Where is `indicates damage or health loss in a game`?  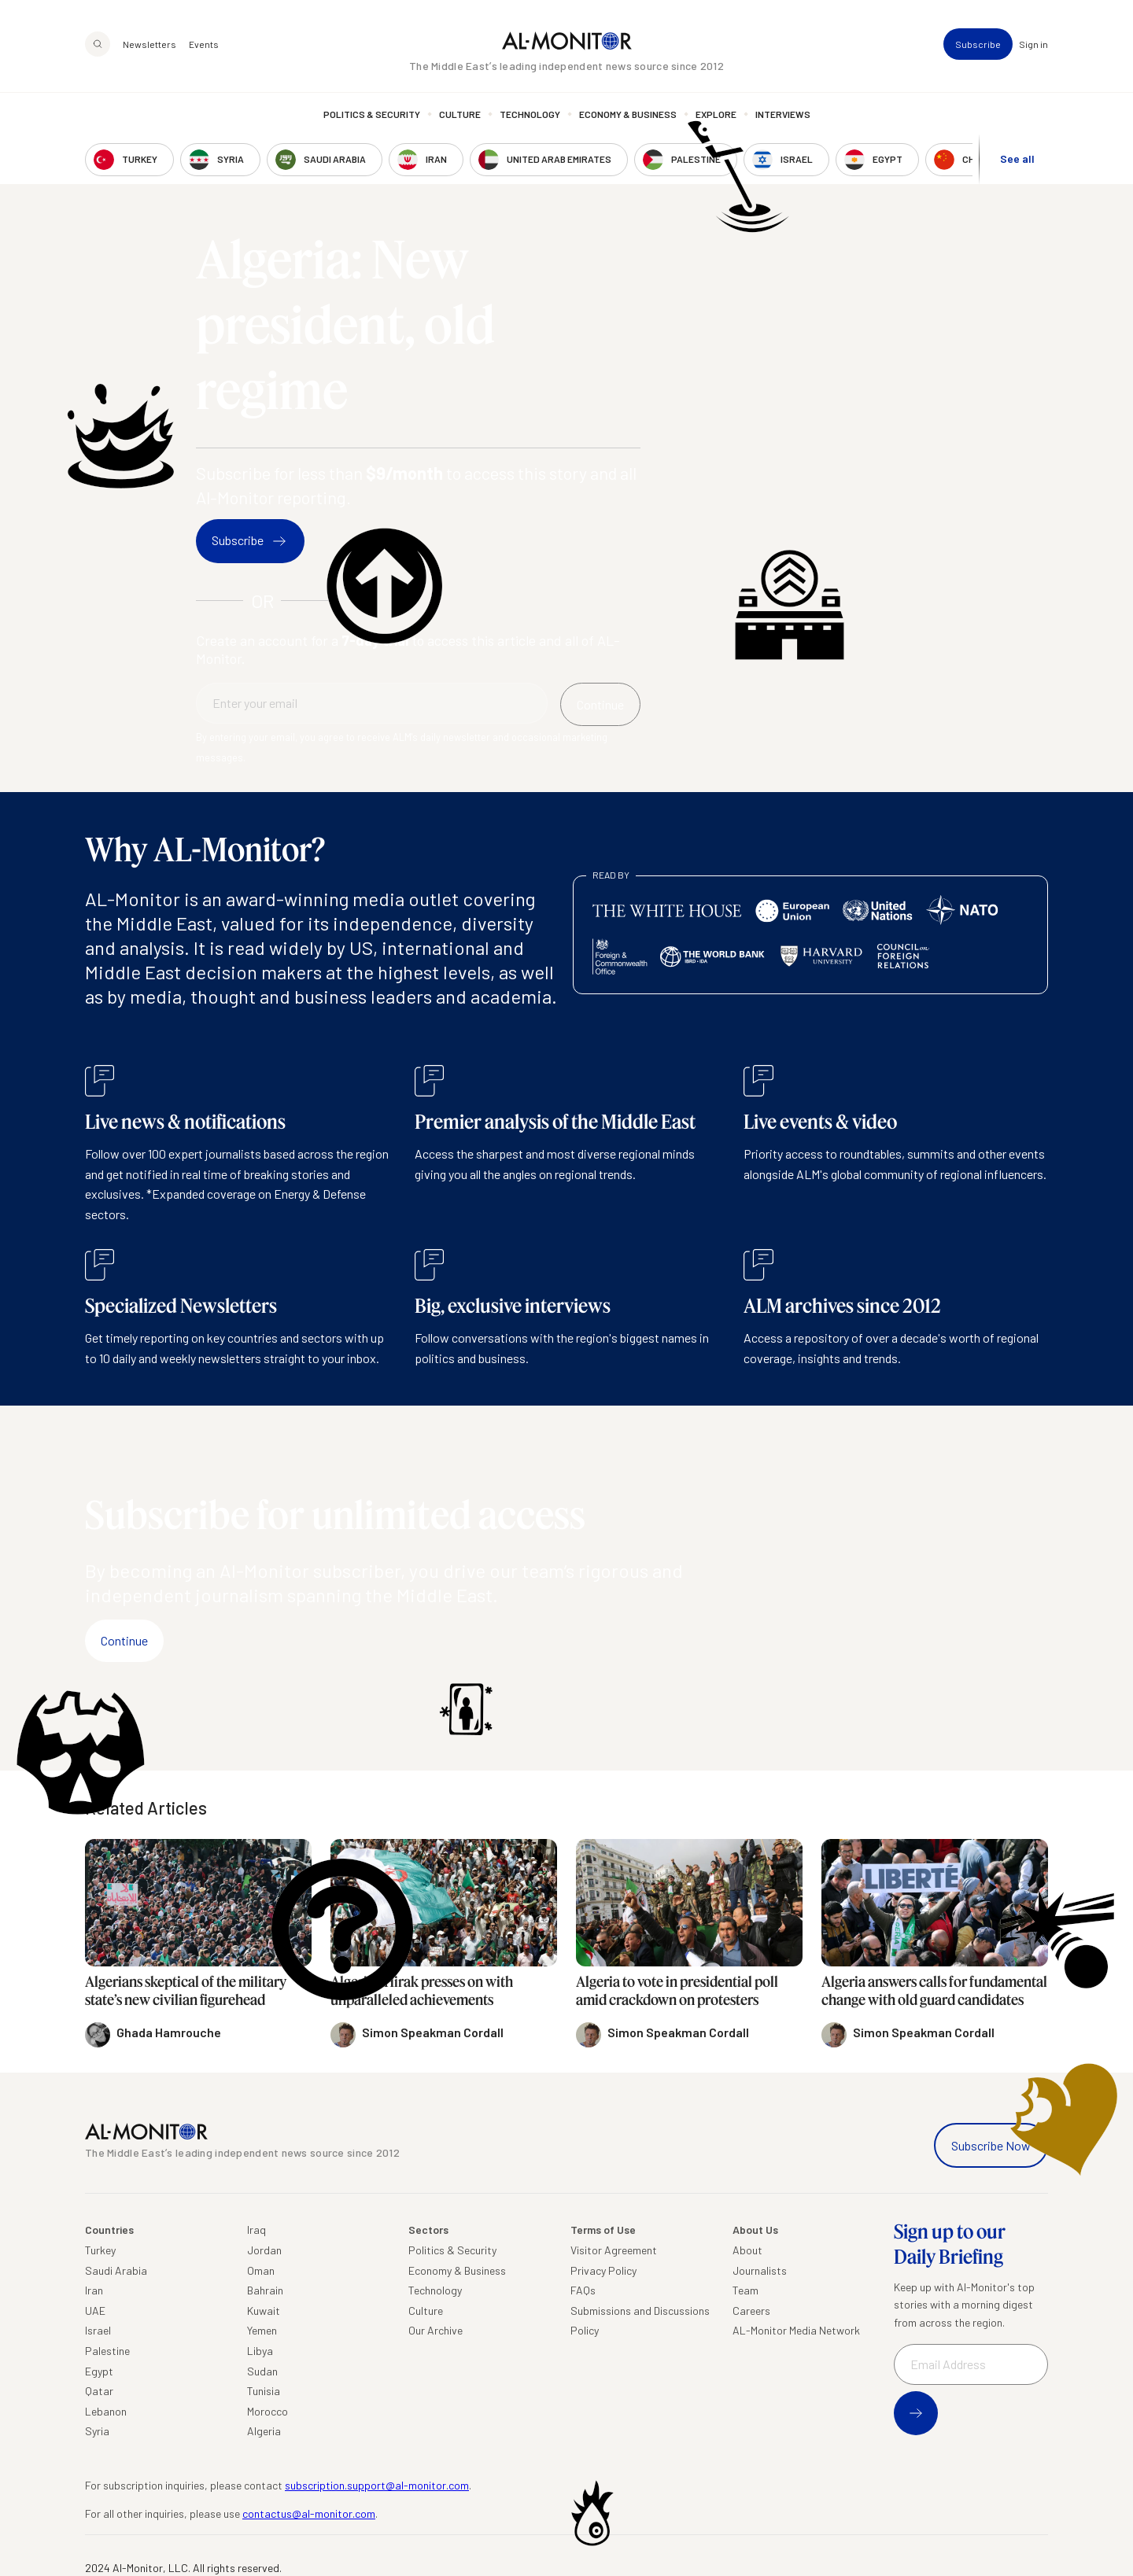 indicates damage or health loss in a game is located at coordinates (1061, 2119).